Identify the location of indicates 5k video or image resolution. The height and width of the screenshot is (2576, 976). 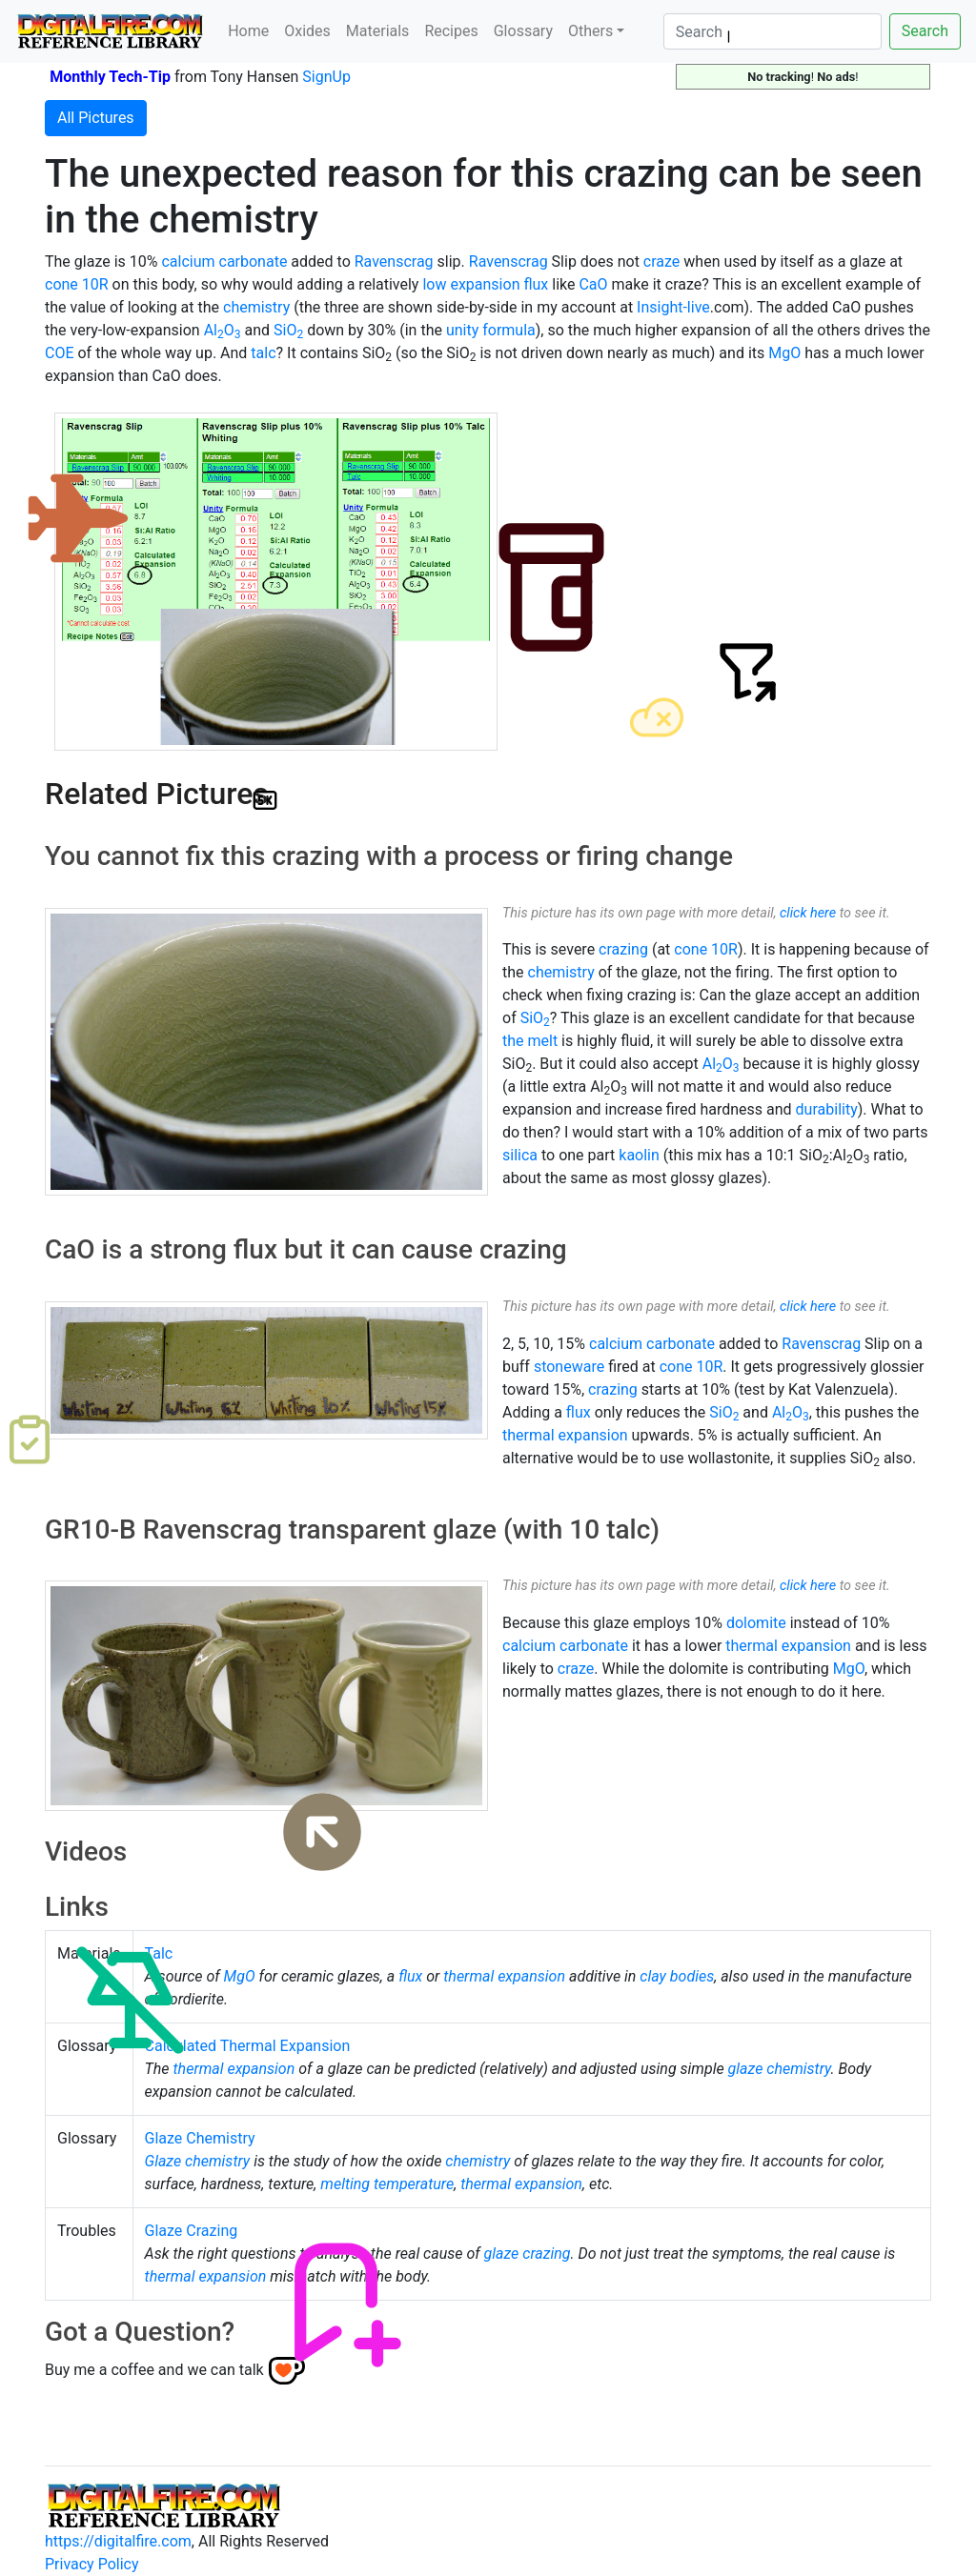
(265, 800).